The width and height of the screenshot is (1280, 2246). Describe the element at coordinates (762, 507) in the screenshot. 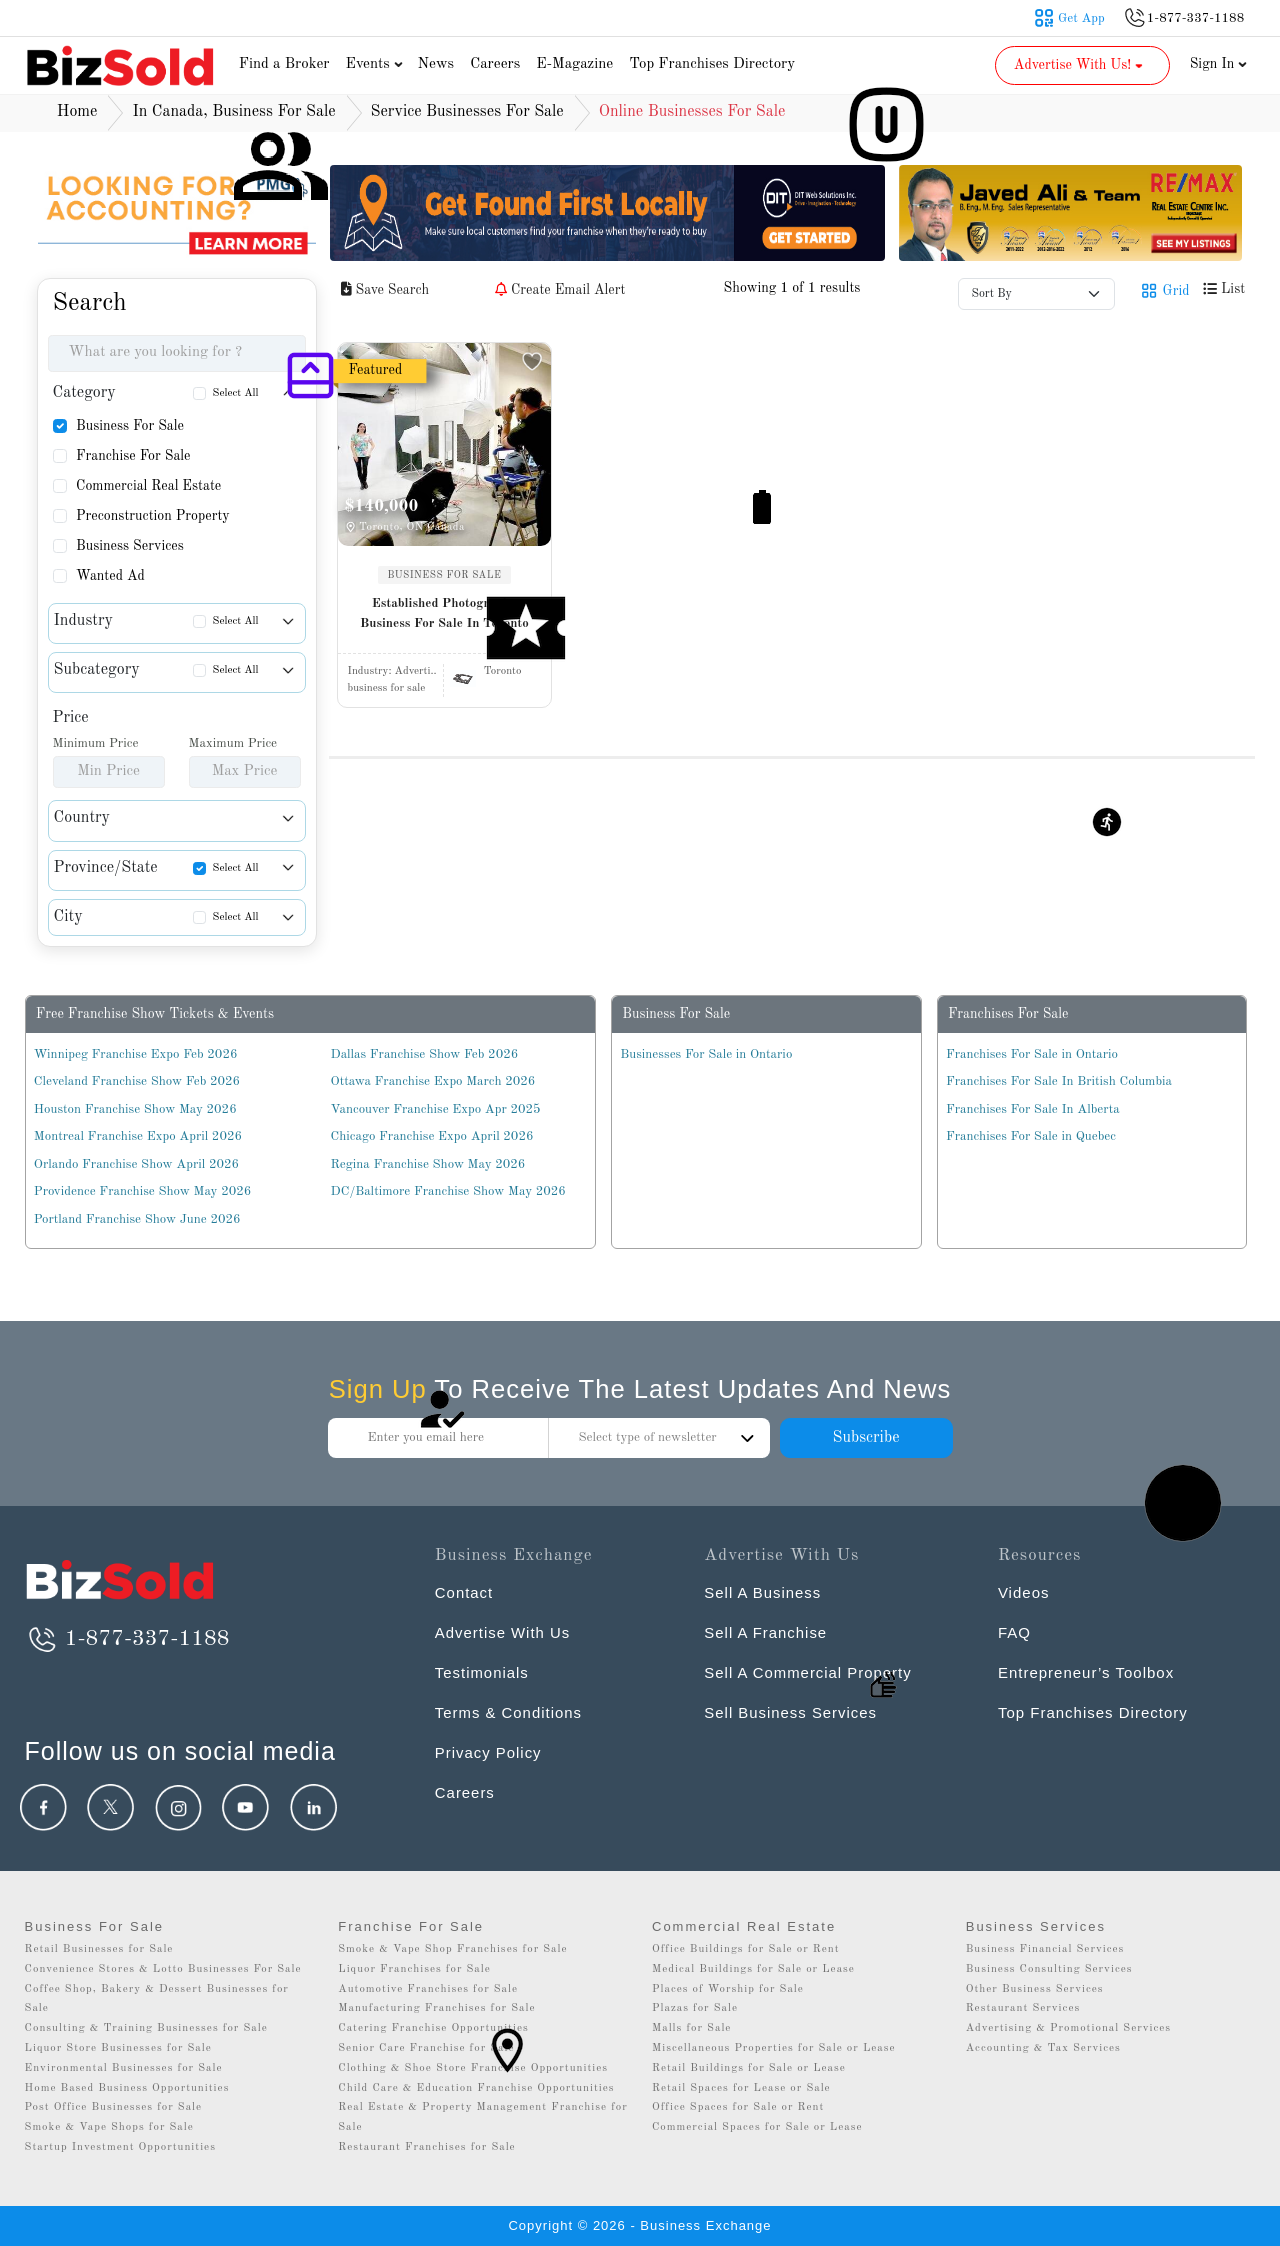

I see `indicates current battery level` at that location.